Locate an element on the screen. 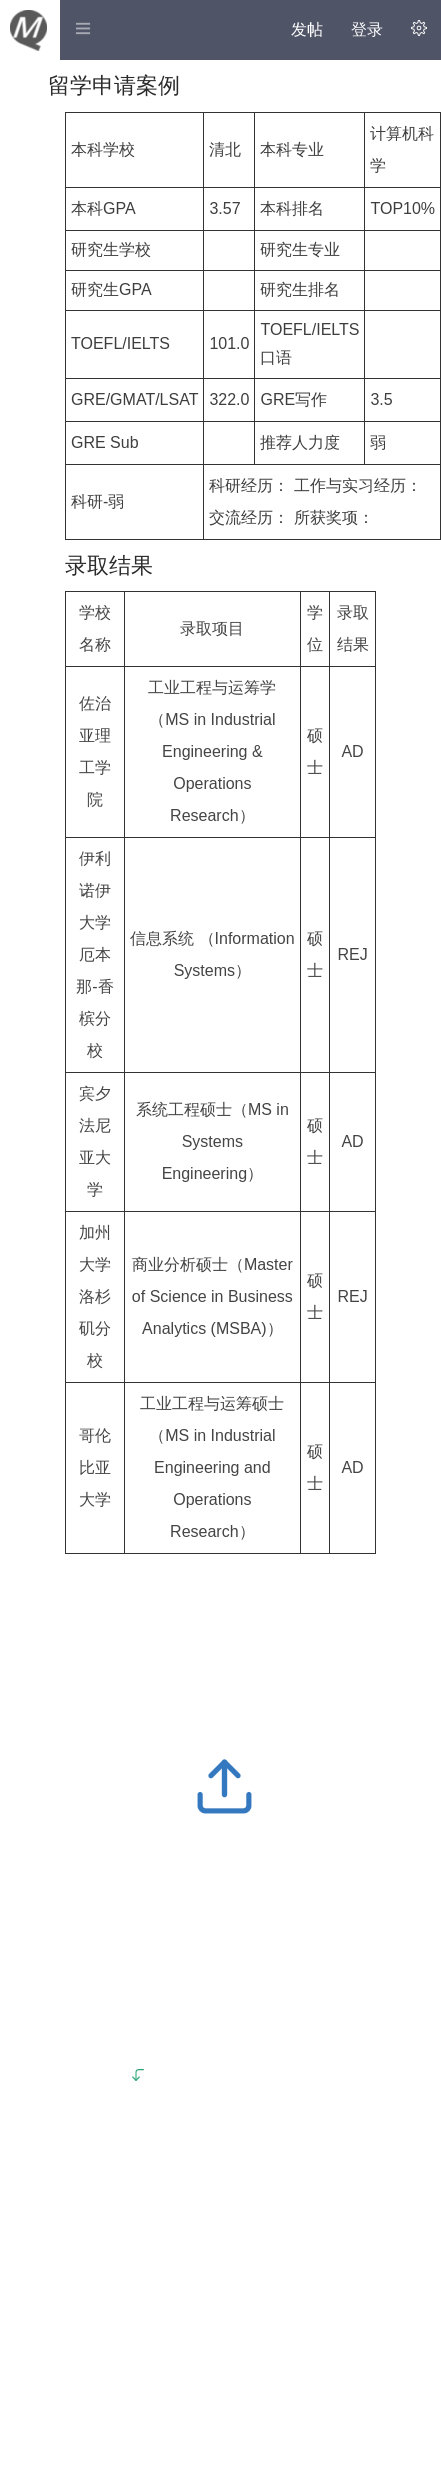  go back and down in navigation is located at coordinates (138, 2075).